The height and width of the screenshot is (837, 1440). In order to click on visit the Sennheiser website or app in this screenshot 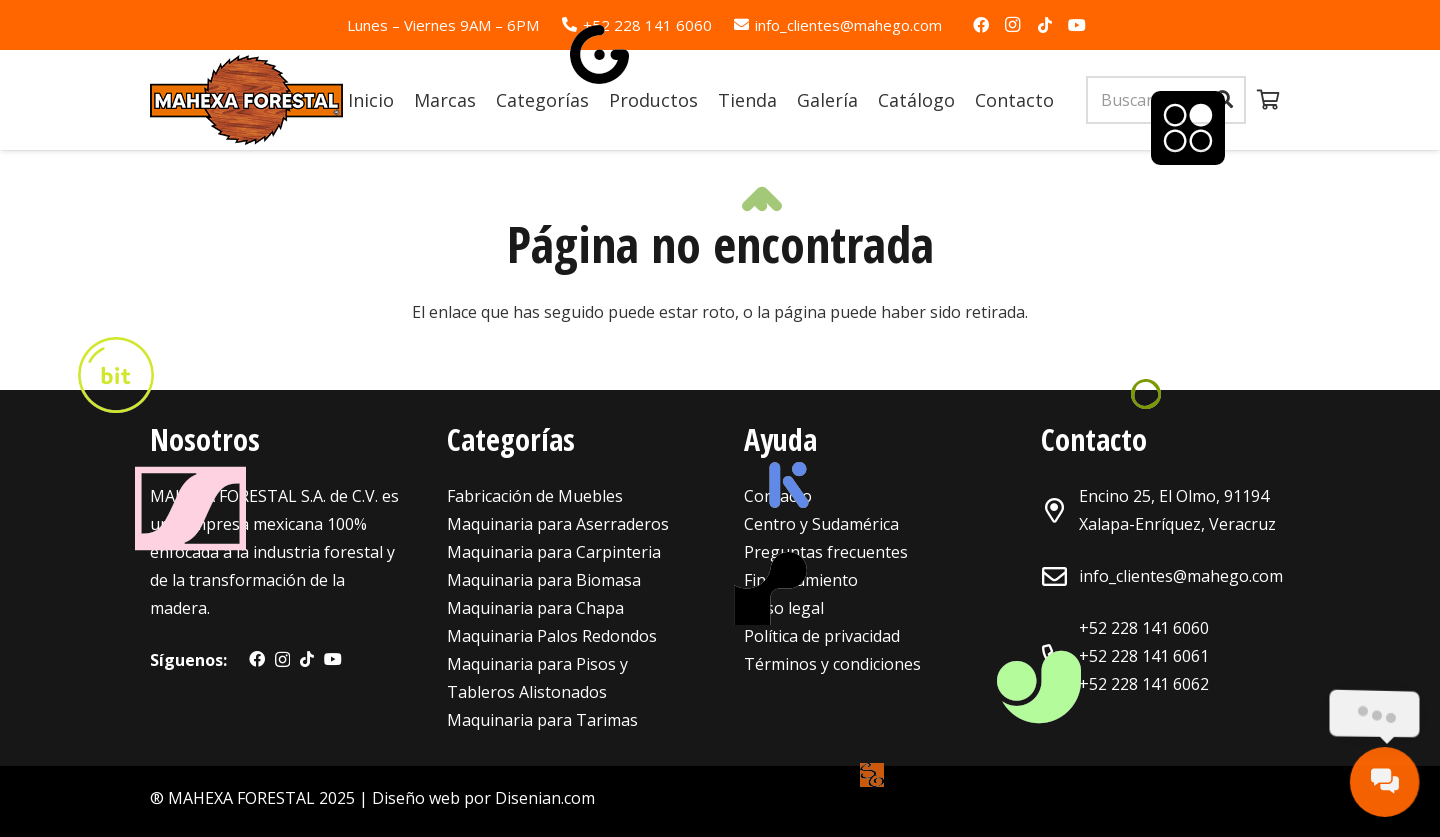, I will do `click(190, 508)`.